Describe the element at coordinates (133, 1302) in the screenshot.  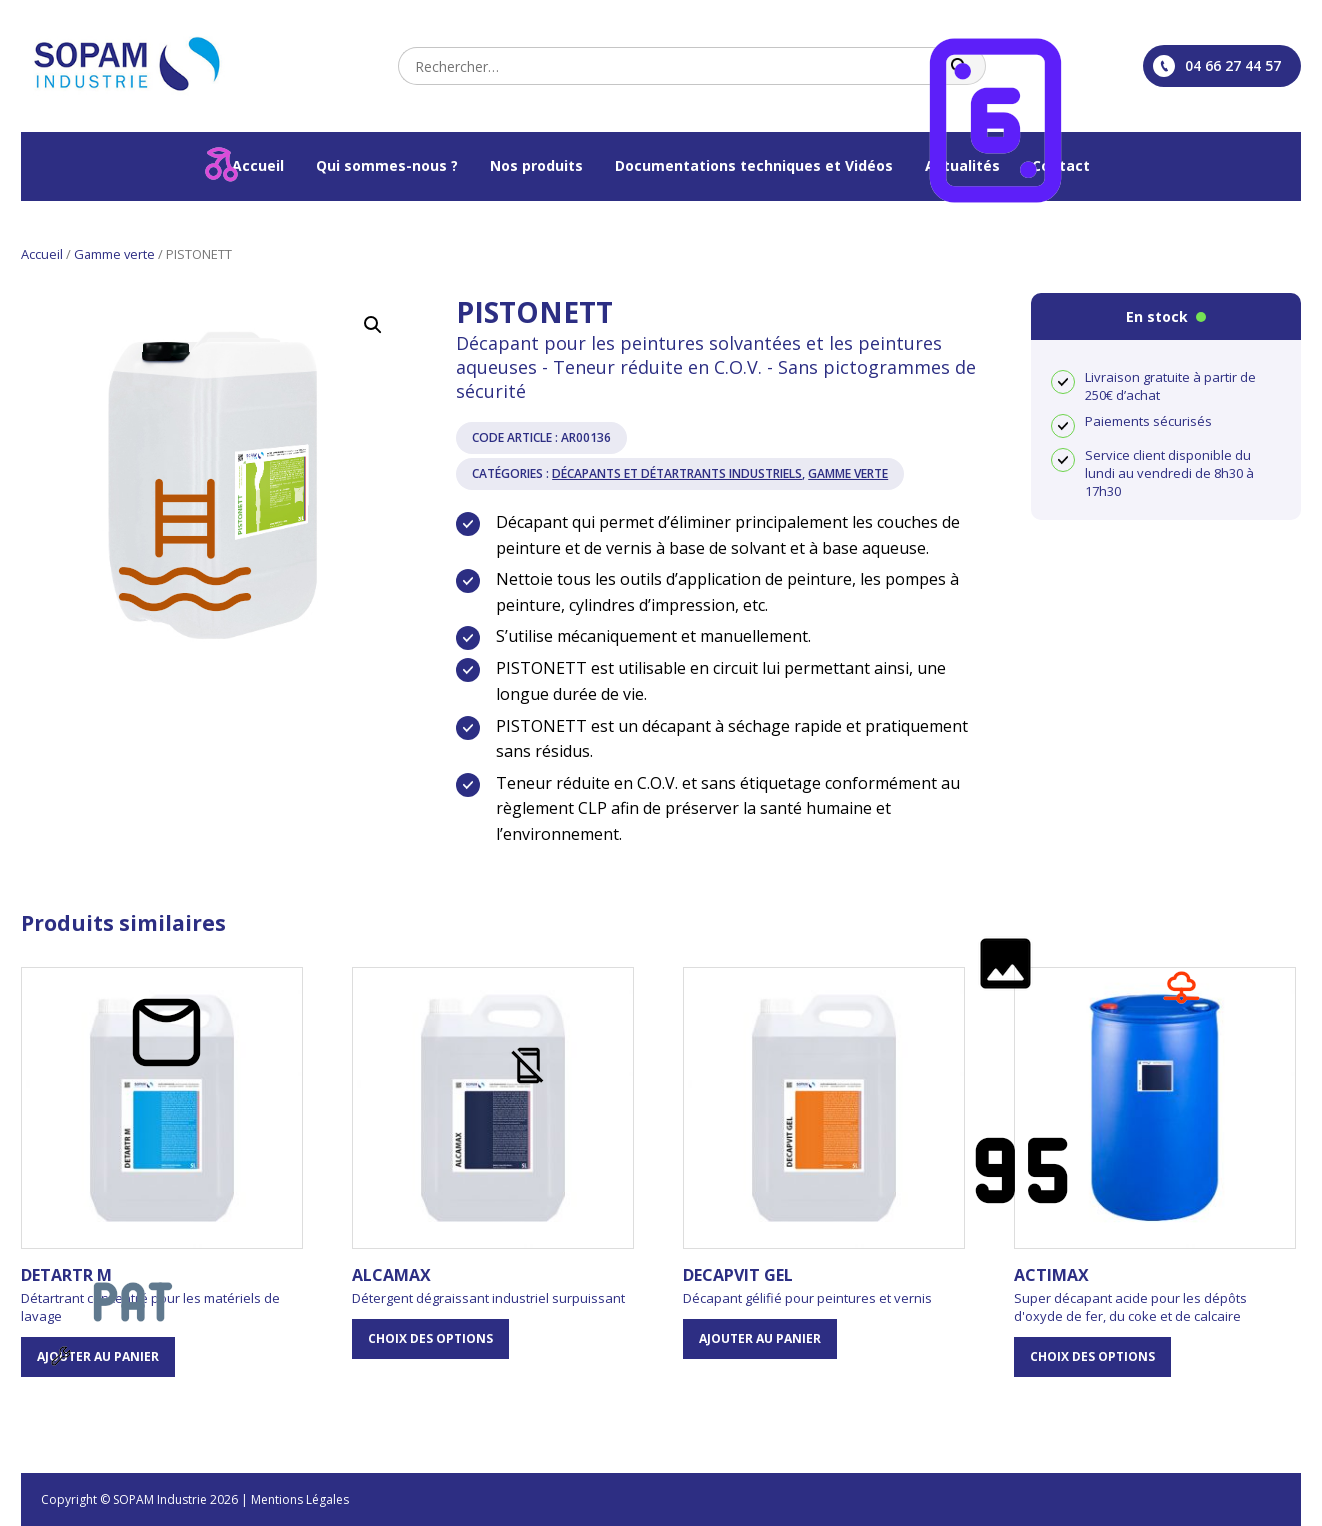
I see `indicates an HTTP PATCH request method` at that location.